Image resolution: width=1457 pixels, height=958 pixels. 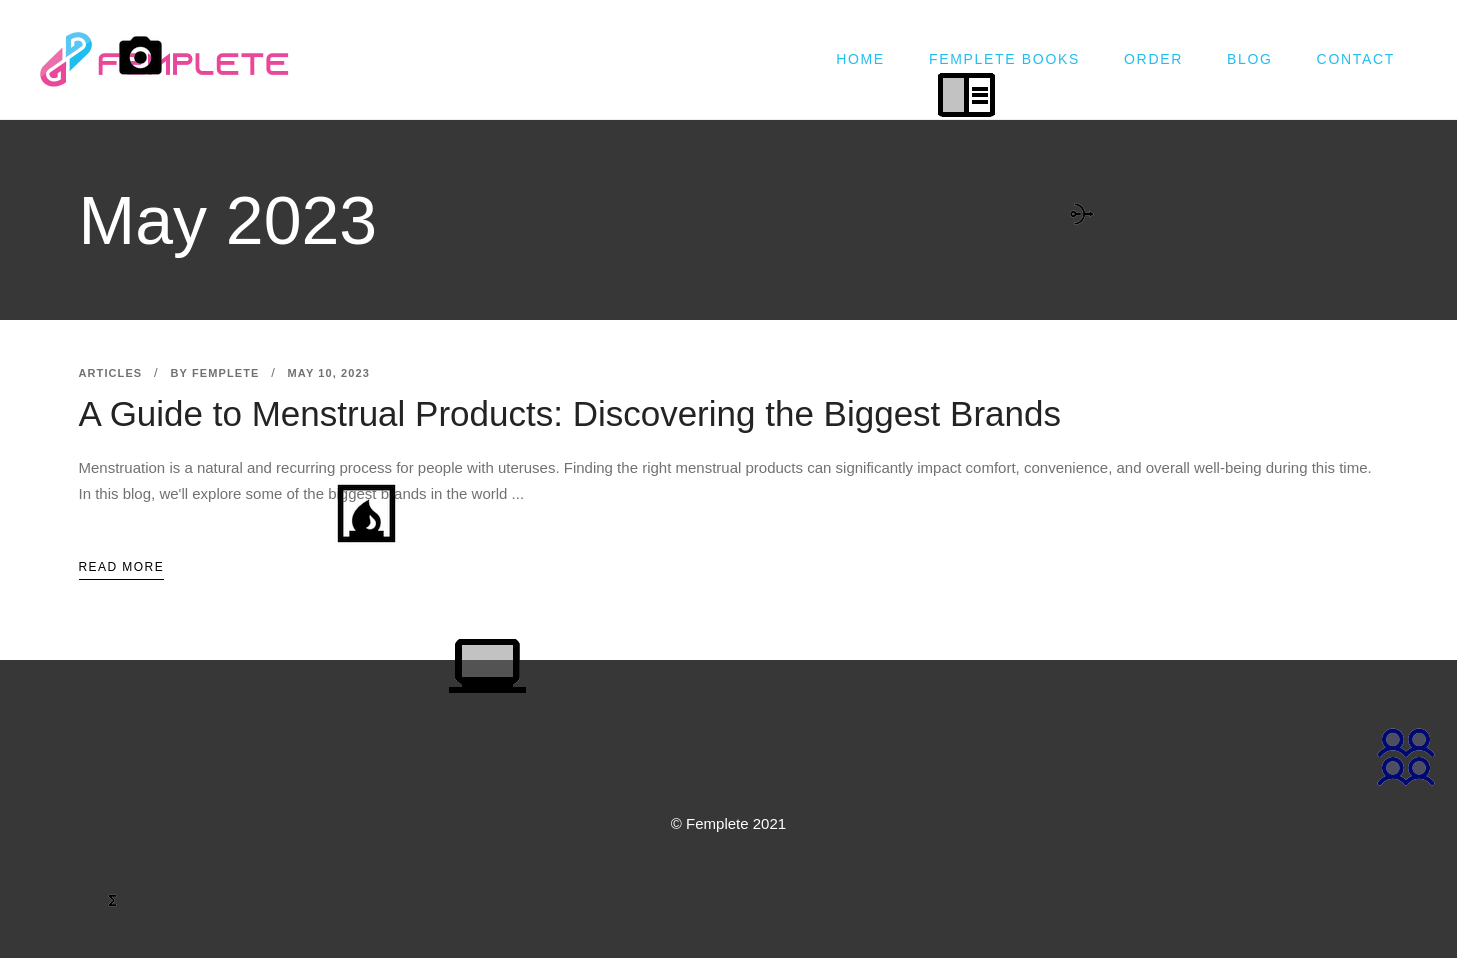 What do you see at coordinates (966, 93) in the screenshot?
I see `switch to reader mode for distraction-free reading` at bounding box center [966, 93].